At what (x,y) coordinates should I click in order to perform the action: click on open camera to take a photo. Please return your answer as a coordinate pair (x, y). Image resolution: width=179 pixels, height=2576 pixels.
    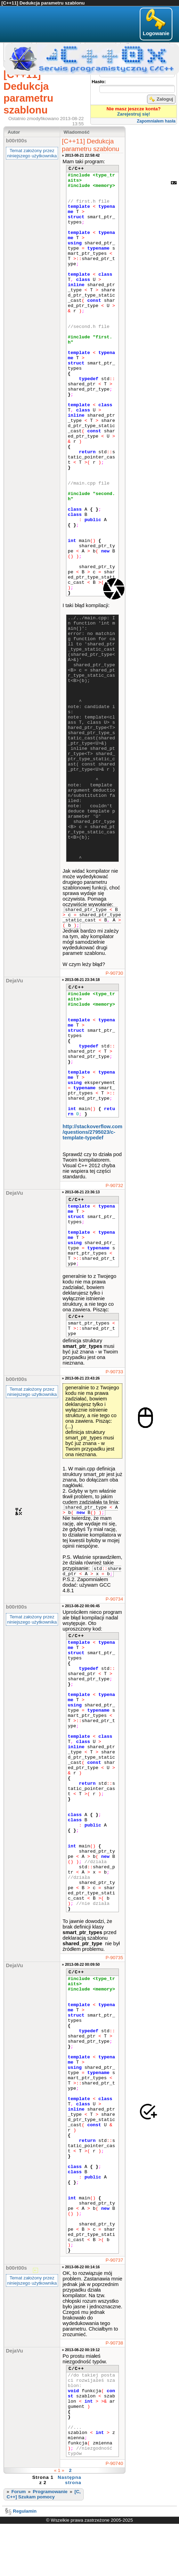
    Looking at the image, I should click on (114, 589).